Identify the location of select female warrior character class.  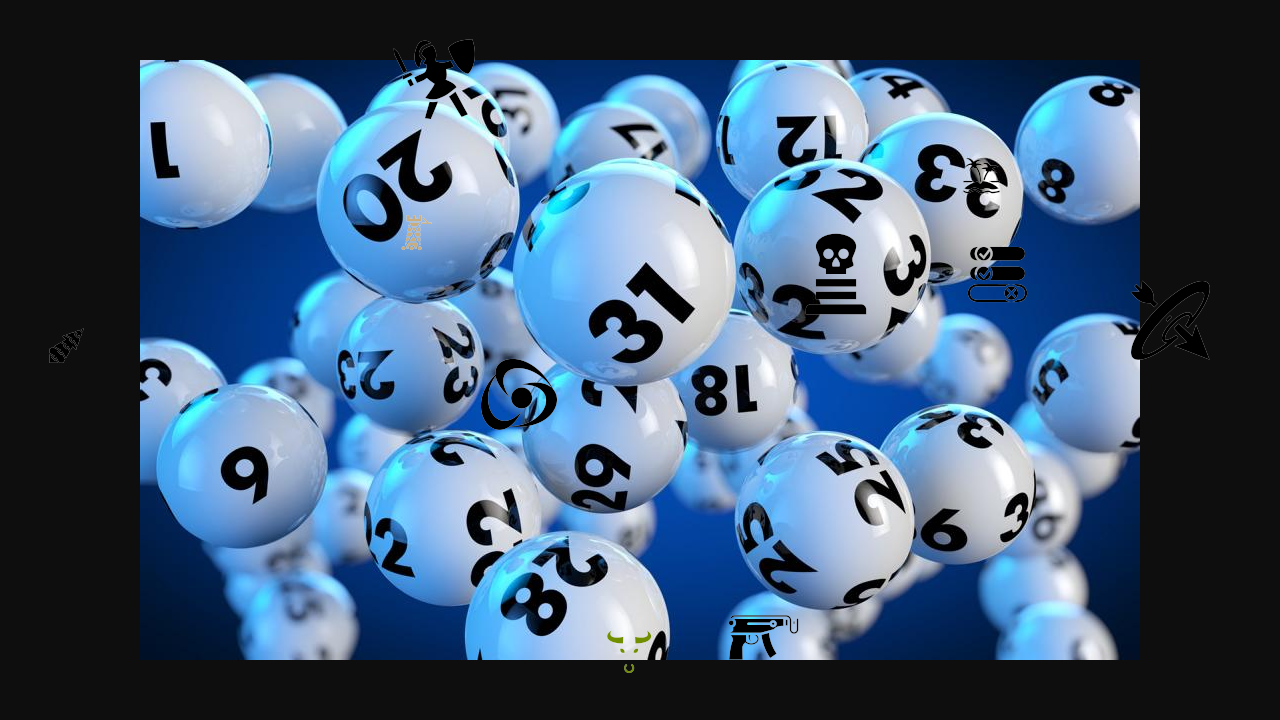
(435, 77).